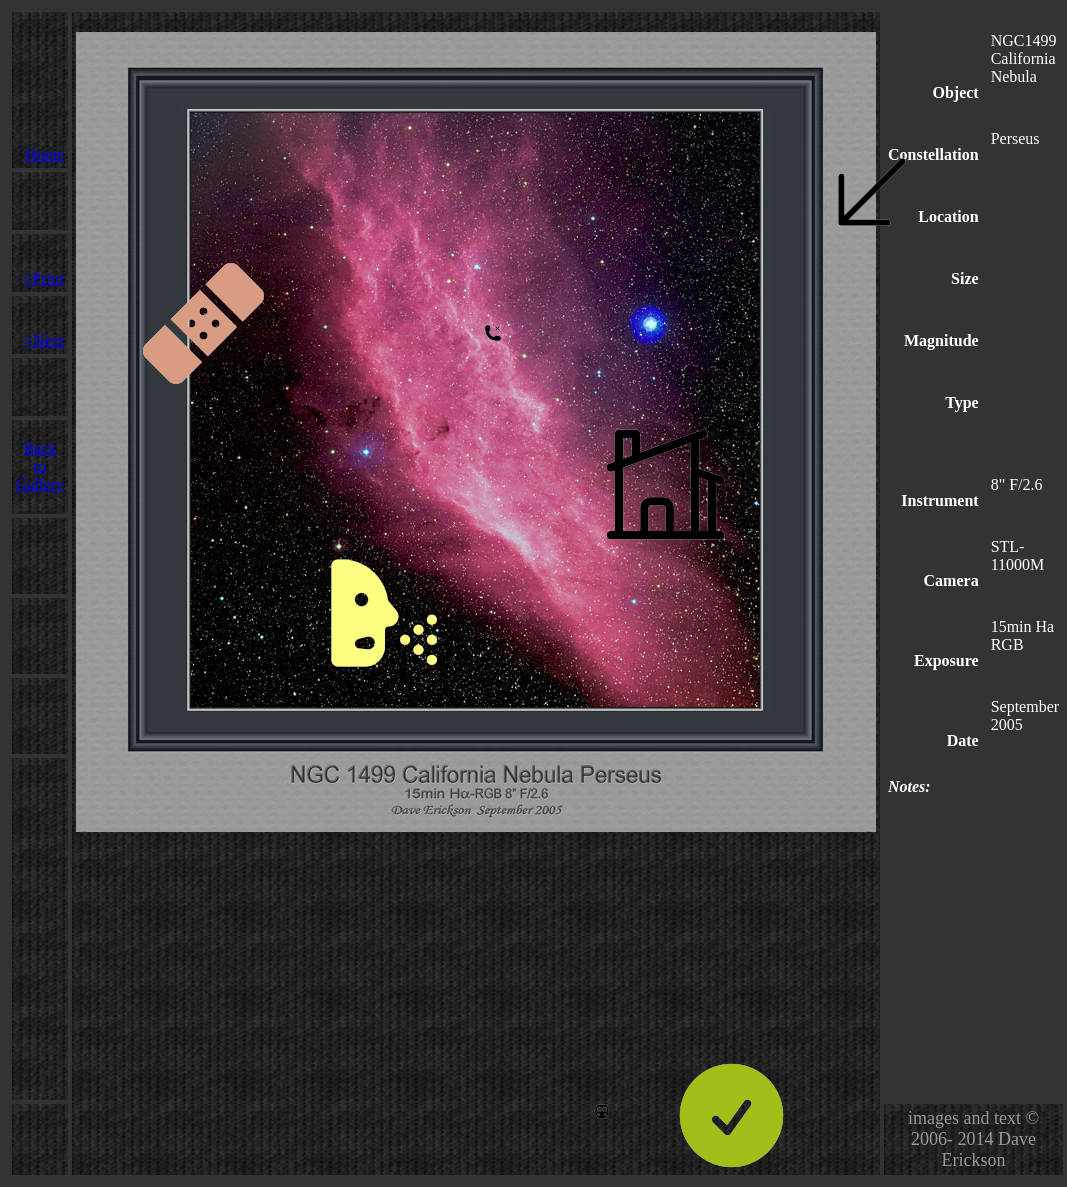  I want to click on access first aid or medical information, so click(203, 323).